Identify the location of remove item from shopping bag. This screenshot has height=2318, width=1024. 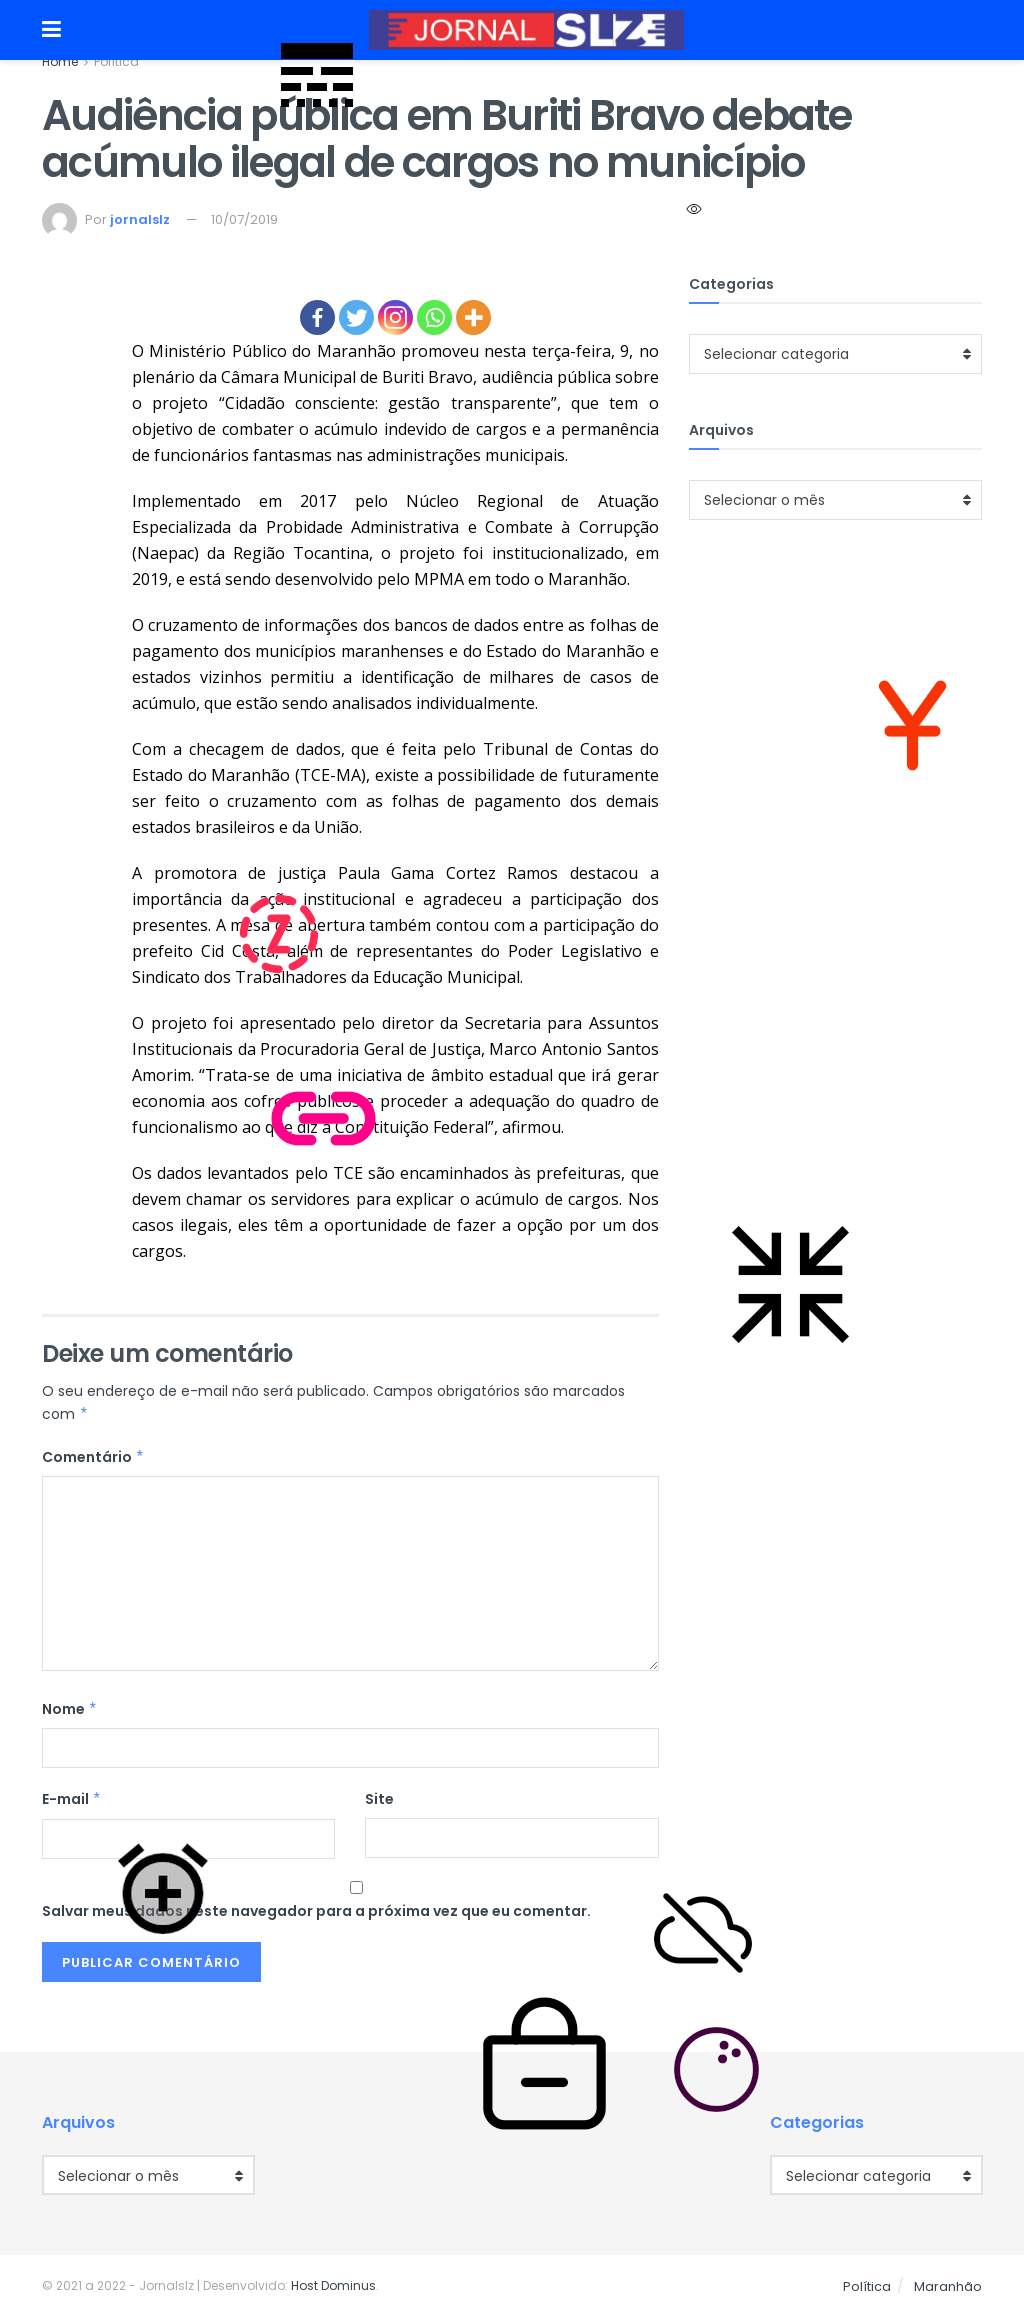
(544, 2063).